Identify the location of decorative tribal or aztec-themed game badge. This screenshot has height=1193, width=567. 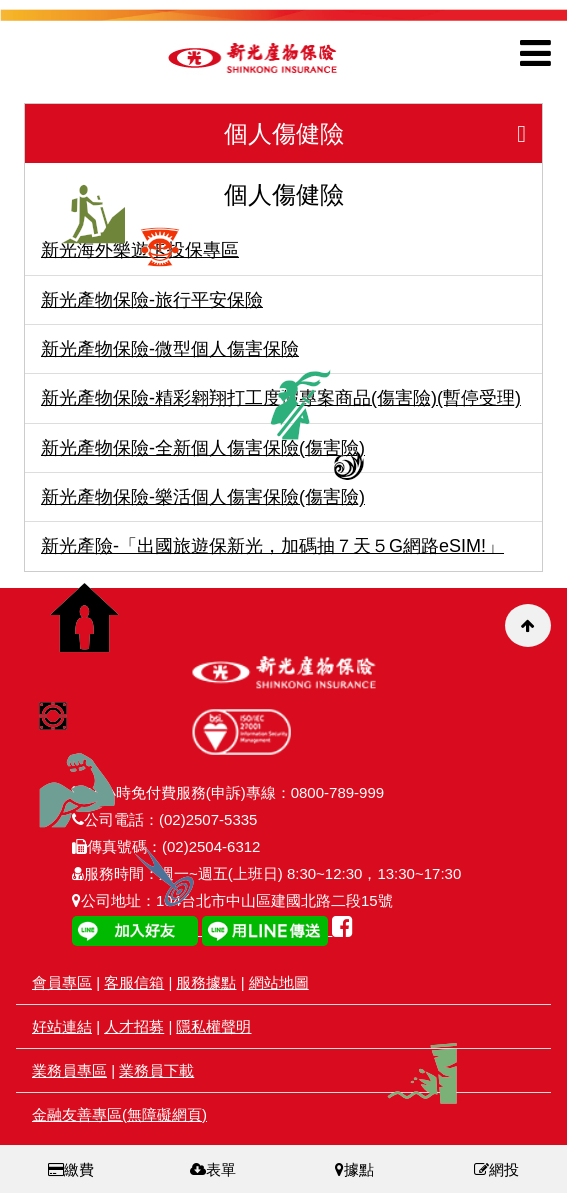
(160, 247).